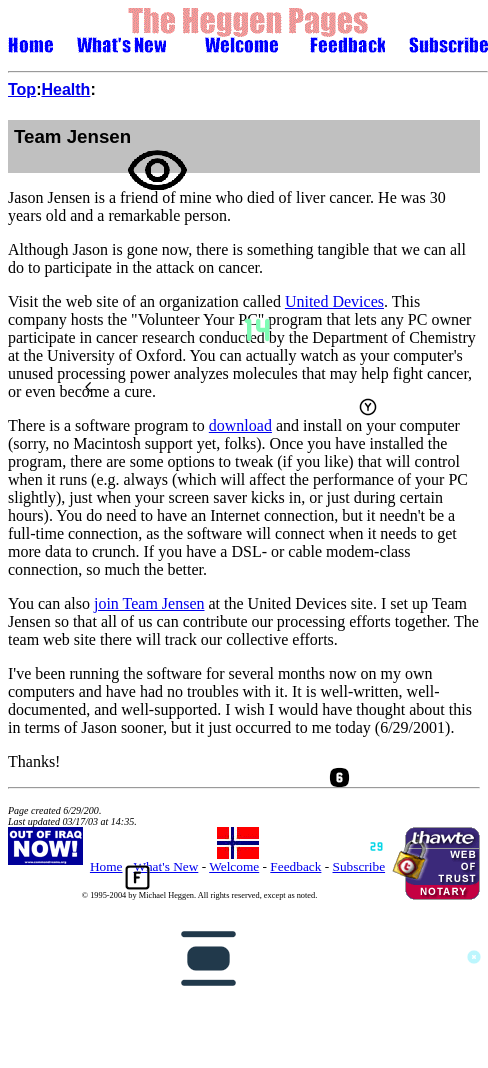 This screenshot has height=1068, width=488. I want to click on facebook app or social media shortcut, so click(137, 877).